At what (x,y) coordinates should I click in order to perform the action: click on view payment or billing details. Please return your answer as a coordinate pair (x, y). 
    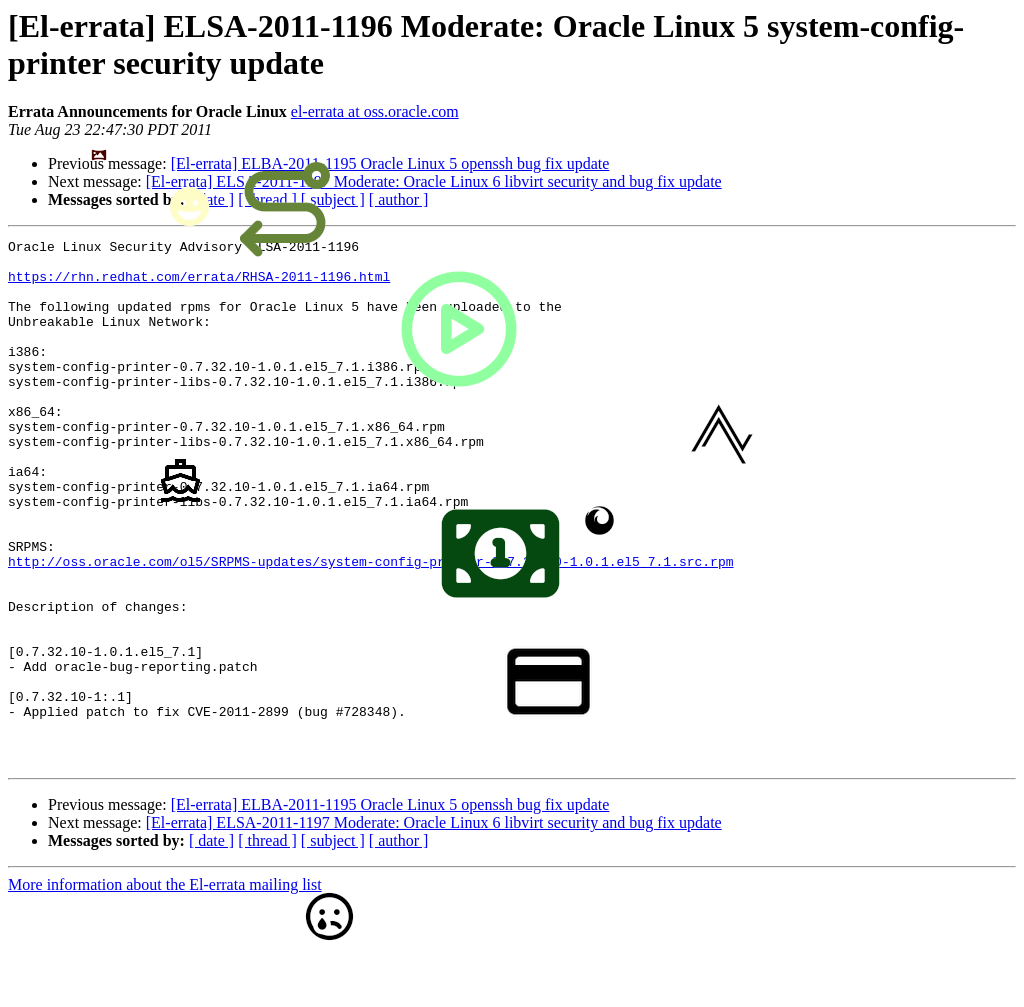
    Looking at the image, I should click on (500, 553).